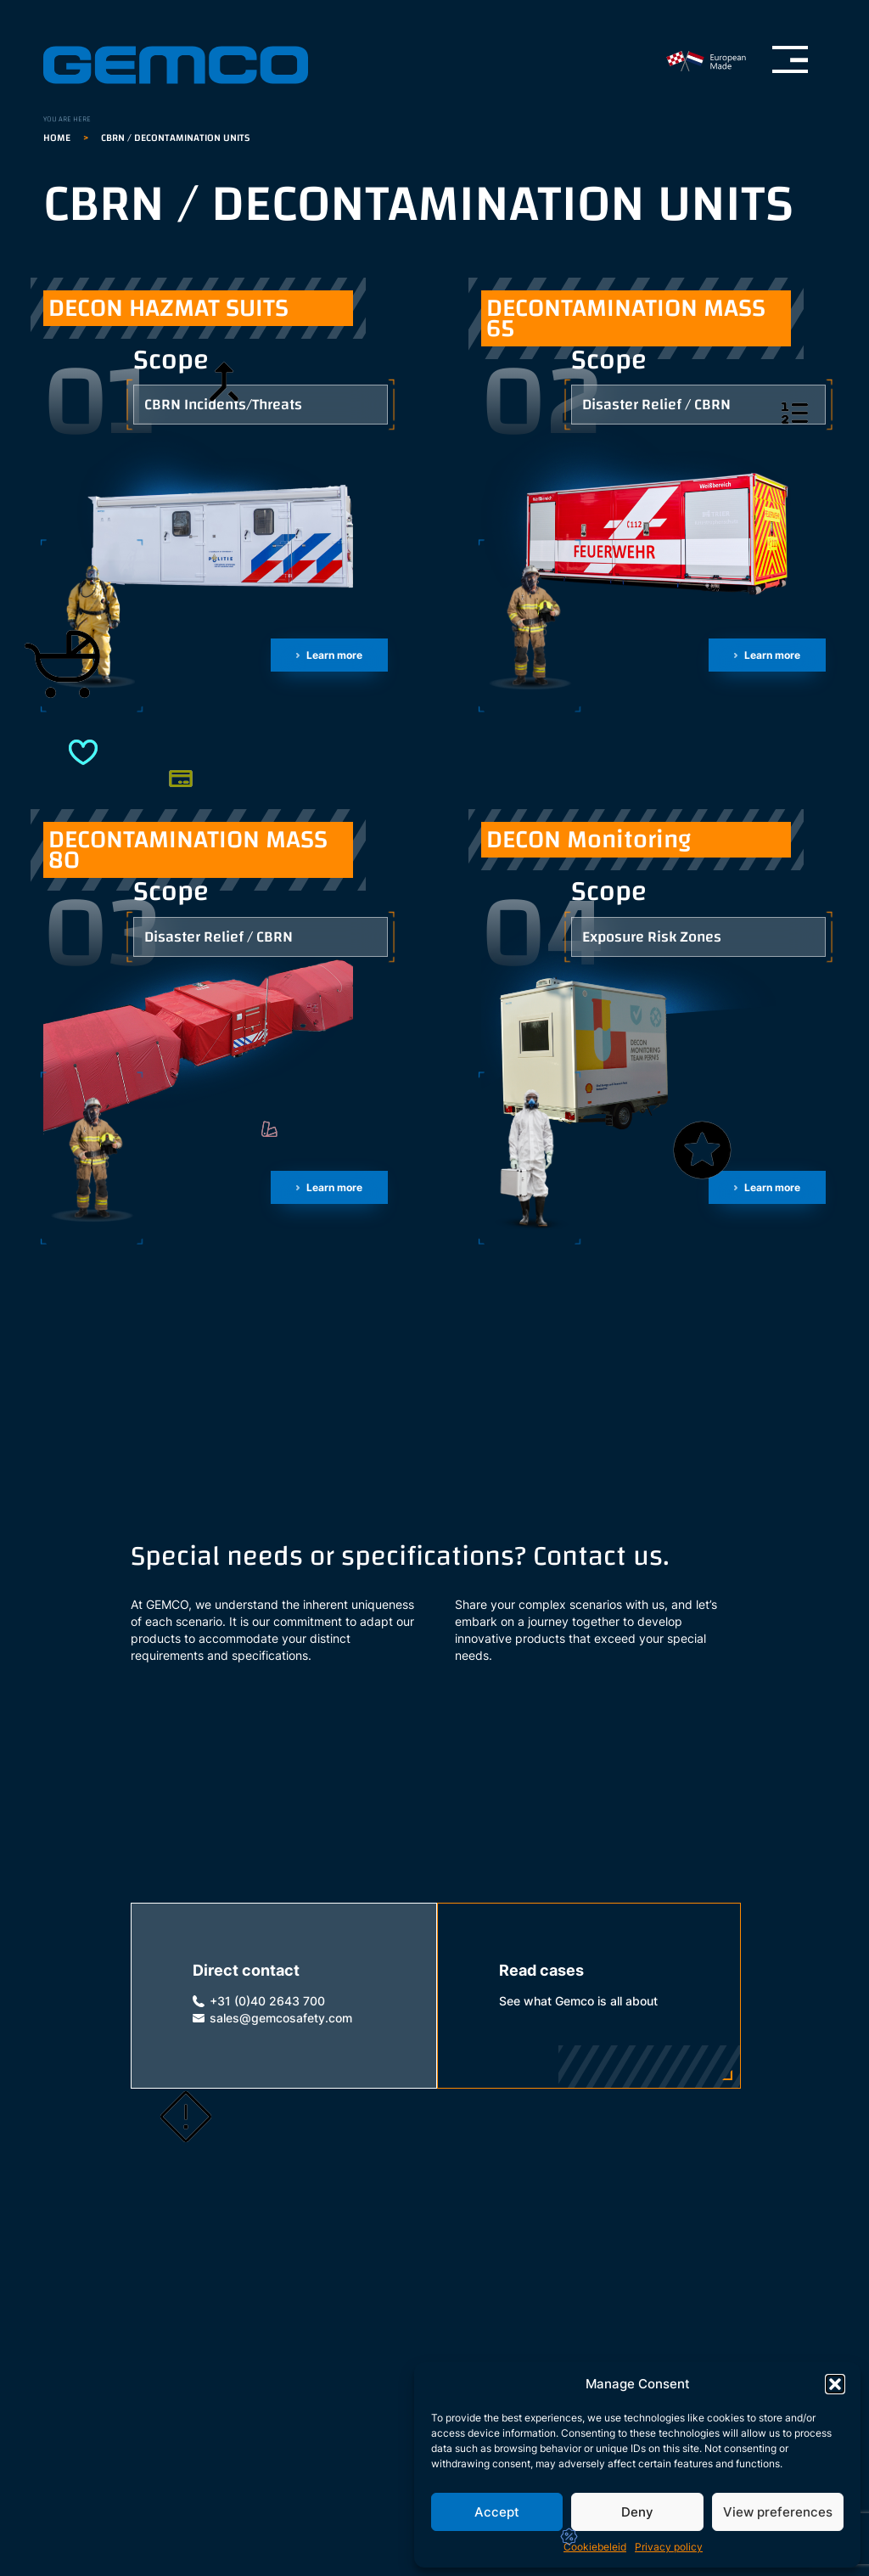 This screenshot has width=869, height=2576. Describe the element at coordinates (702, 1150) in the screenshot. I see `mark item as favorite` at that location.